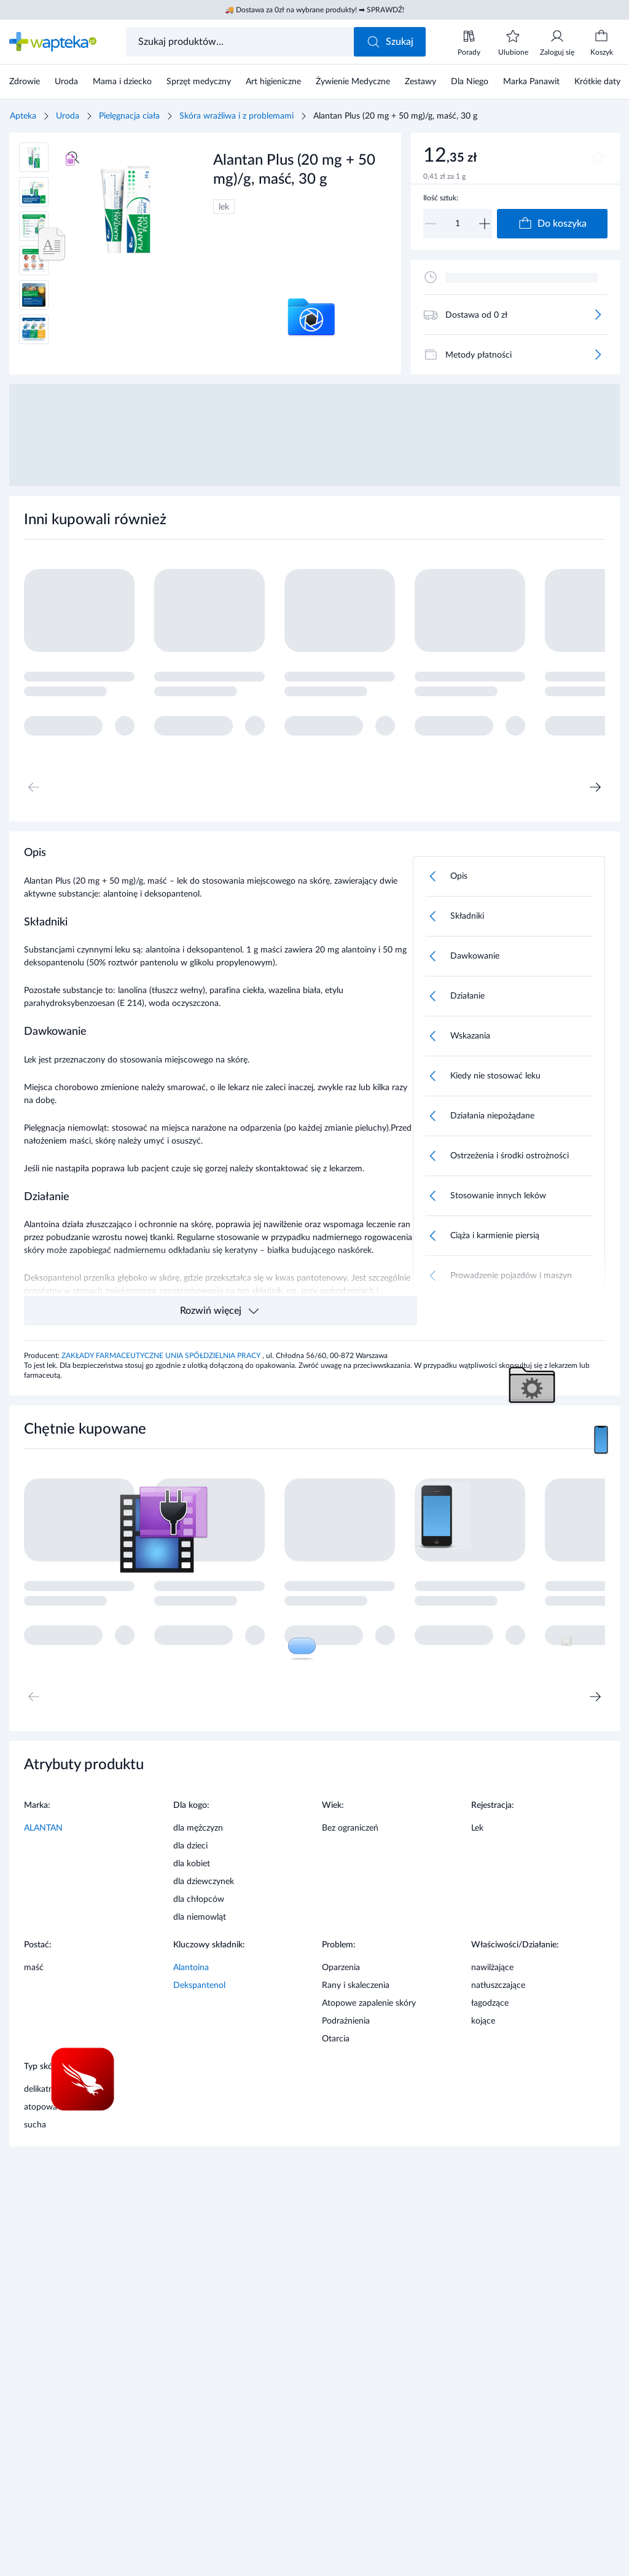 This screenshot has height=2576, width=629. What do you see at coordinates (163, 1529) in the screenshot?
I see `access third-party video filters or plugins` at bounding box center [163, 1529].